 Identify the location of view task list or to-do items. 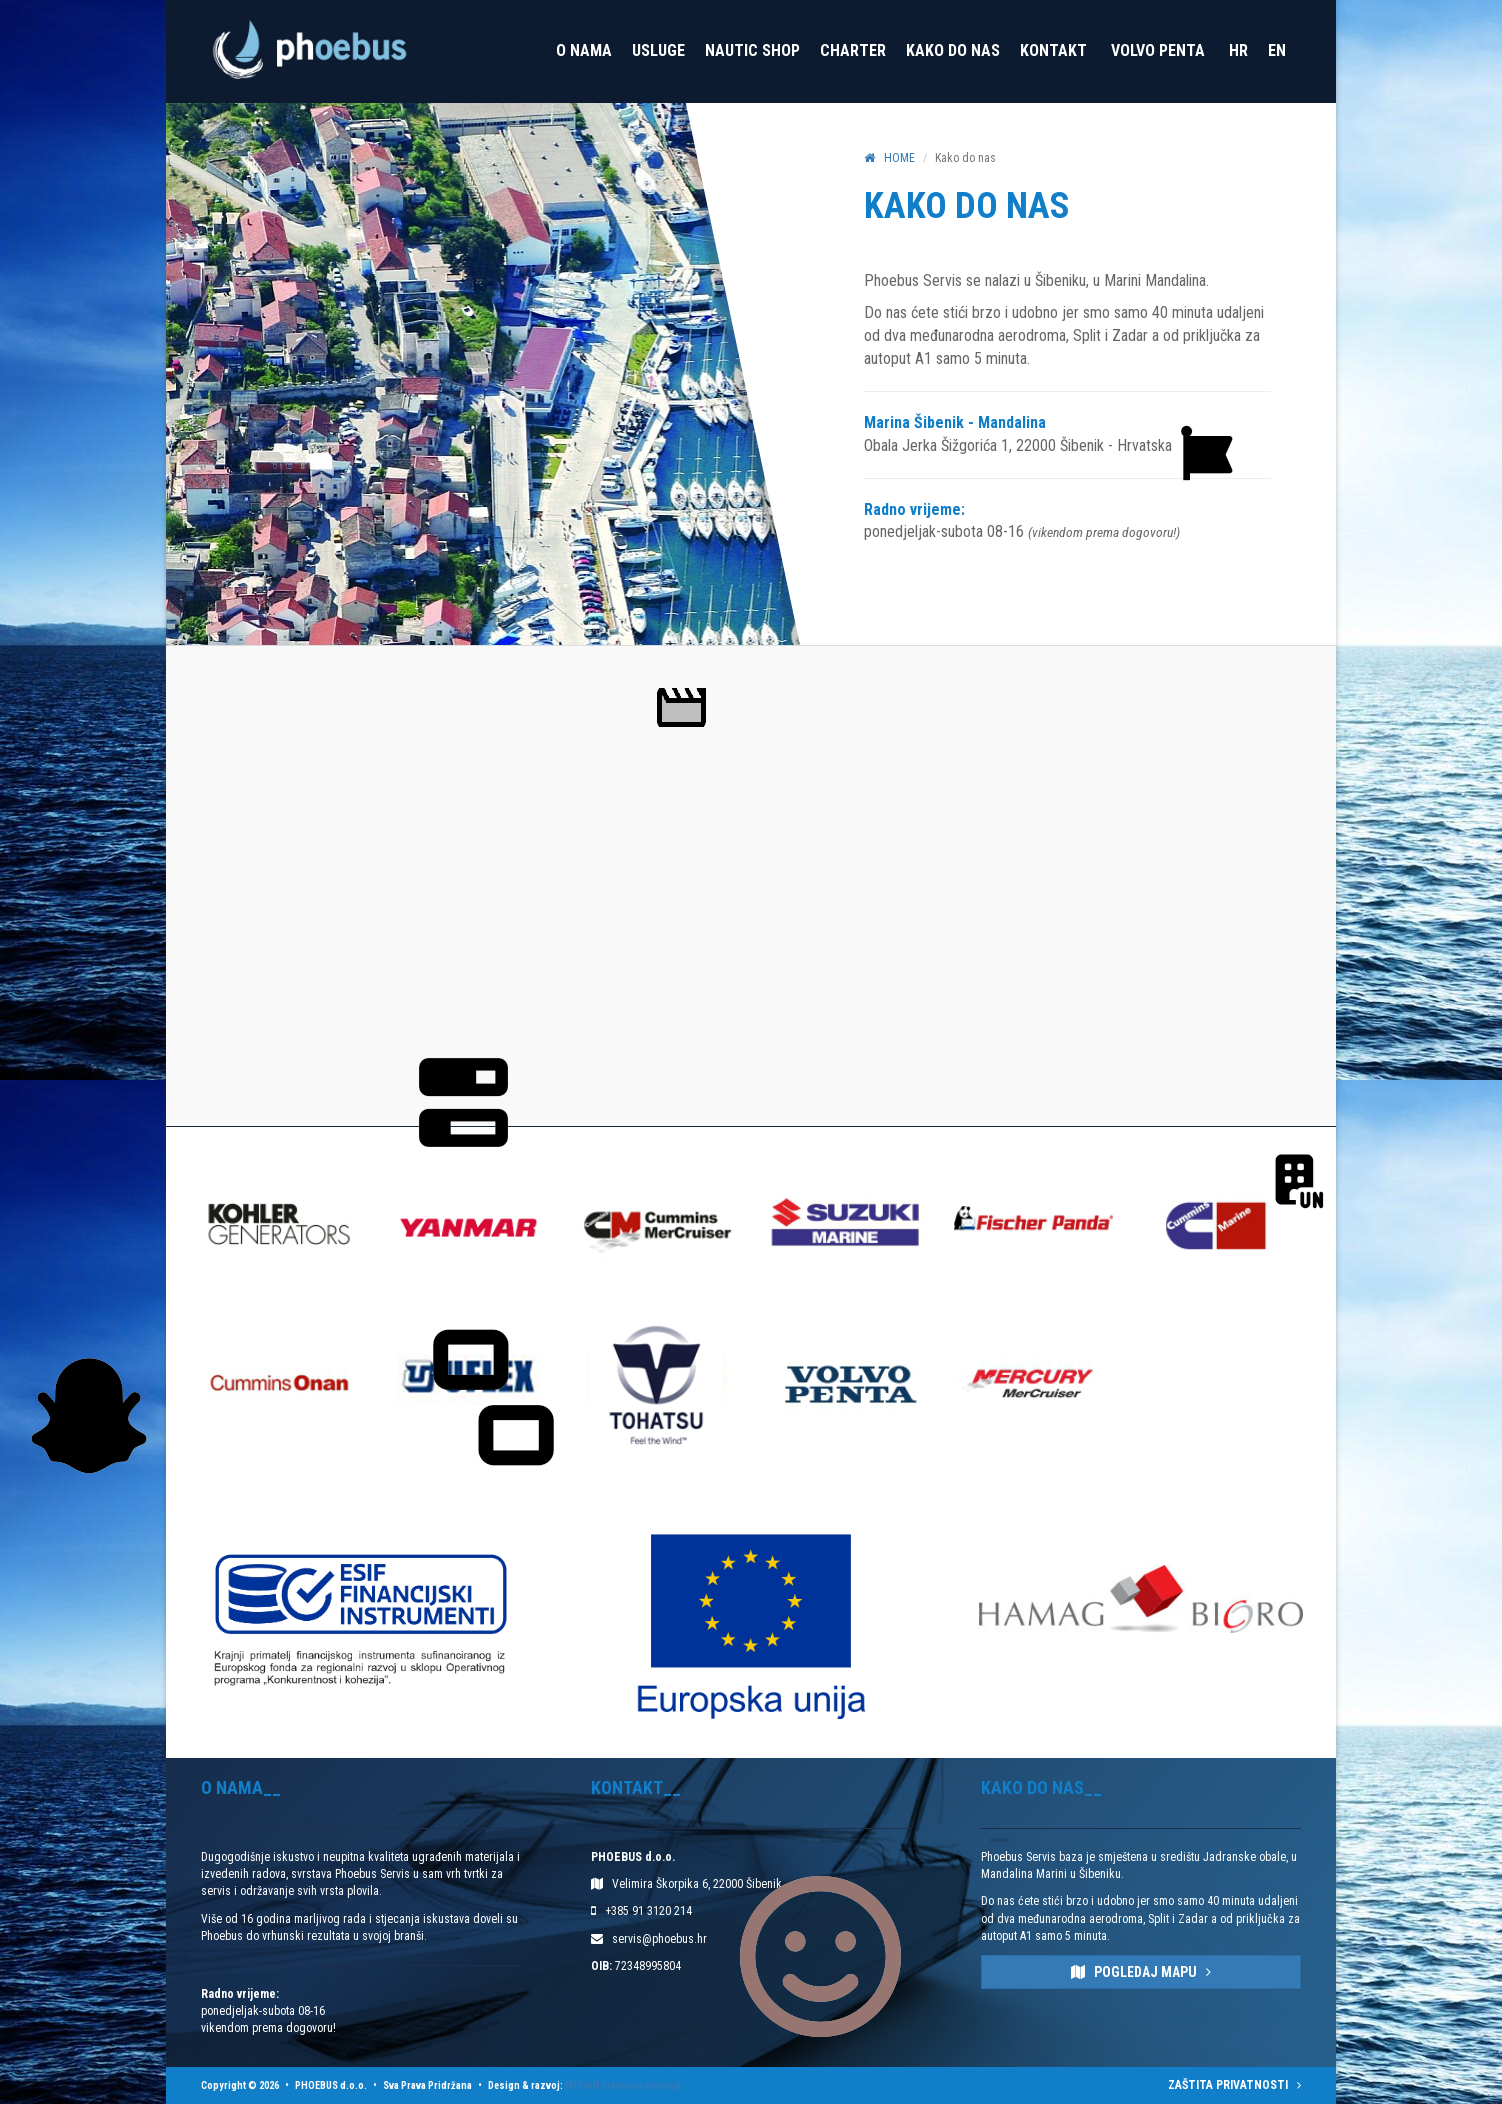
(463, 1102).